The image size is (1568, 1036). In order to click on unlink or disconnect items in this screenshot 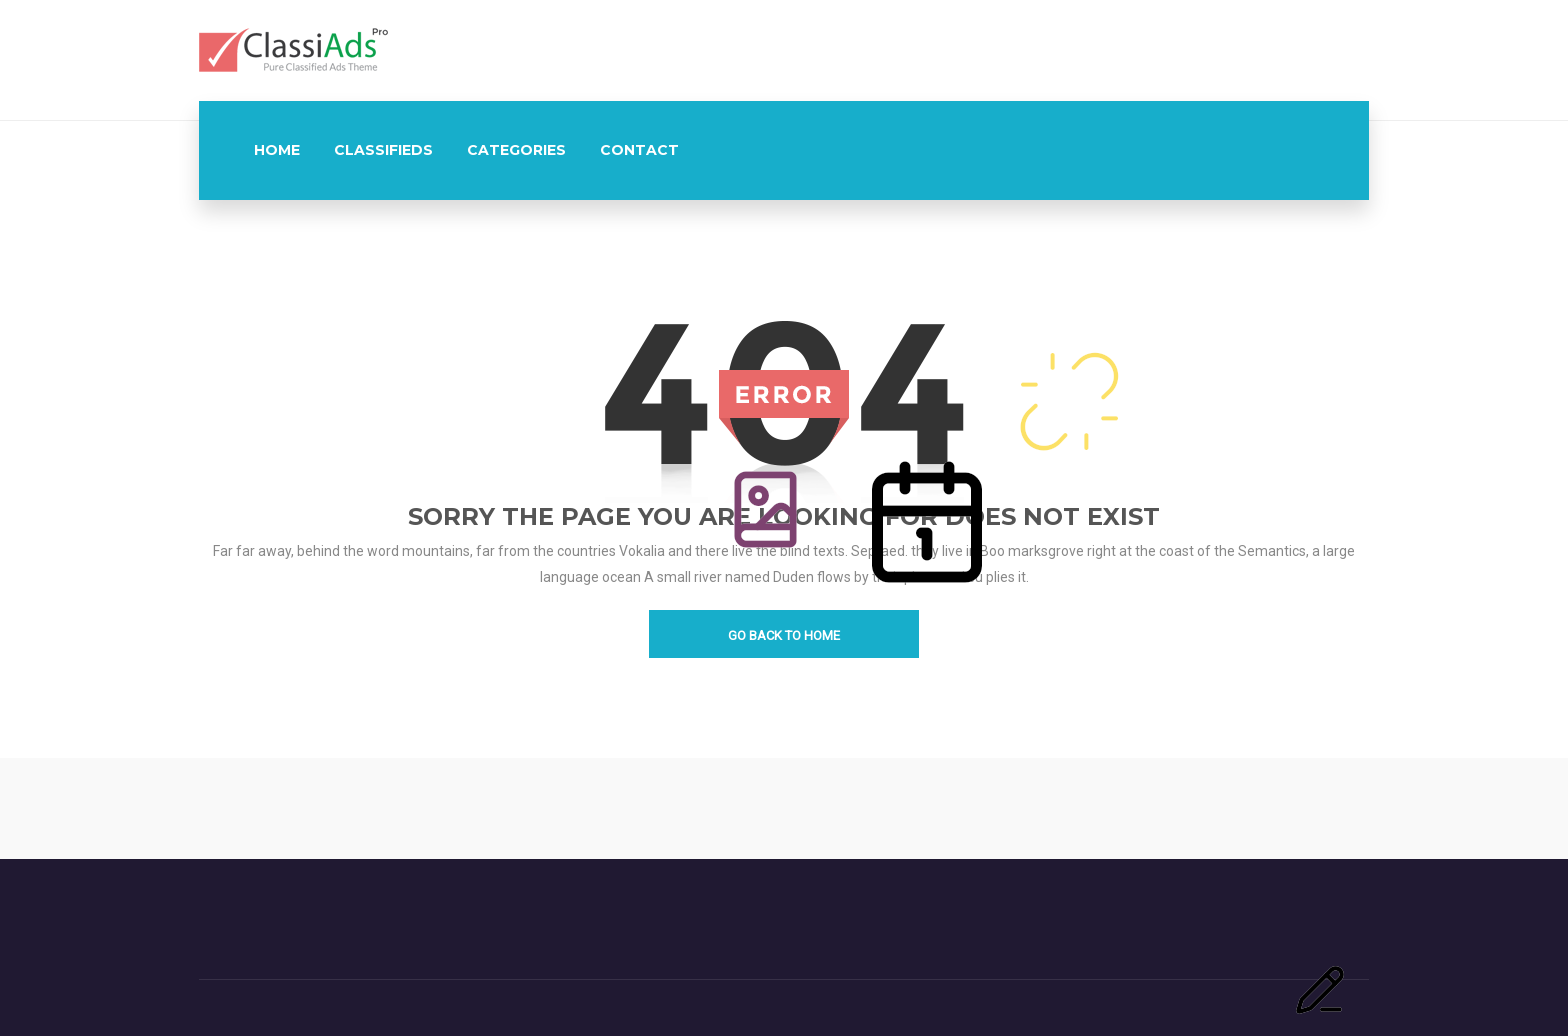, I will do `click(1069, 401)`.